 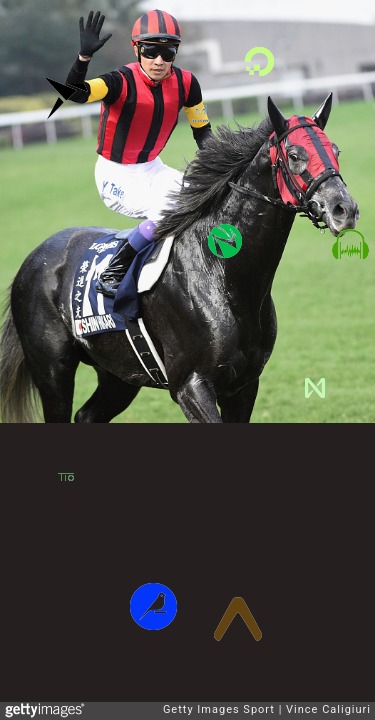 I want to click on open audacity audio editor, so click(x=350, y=244).